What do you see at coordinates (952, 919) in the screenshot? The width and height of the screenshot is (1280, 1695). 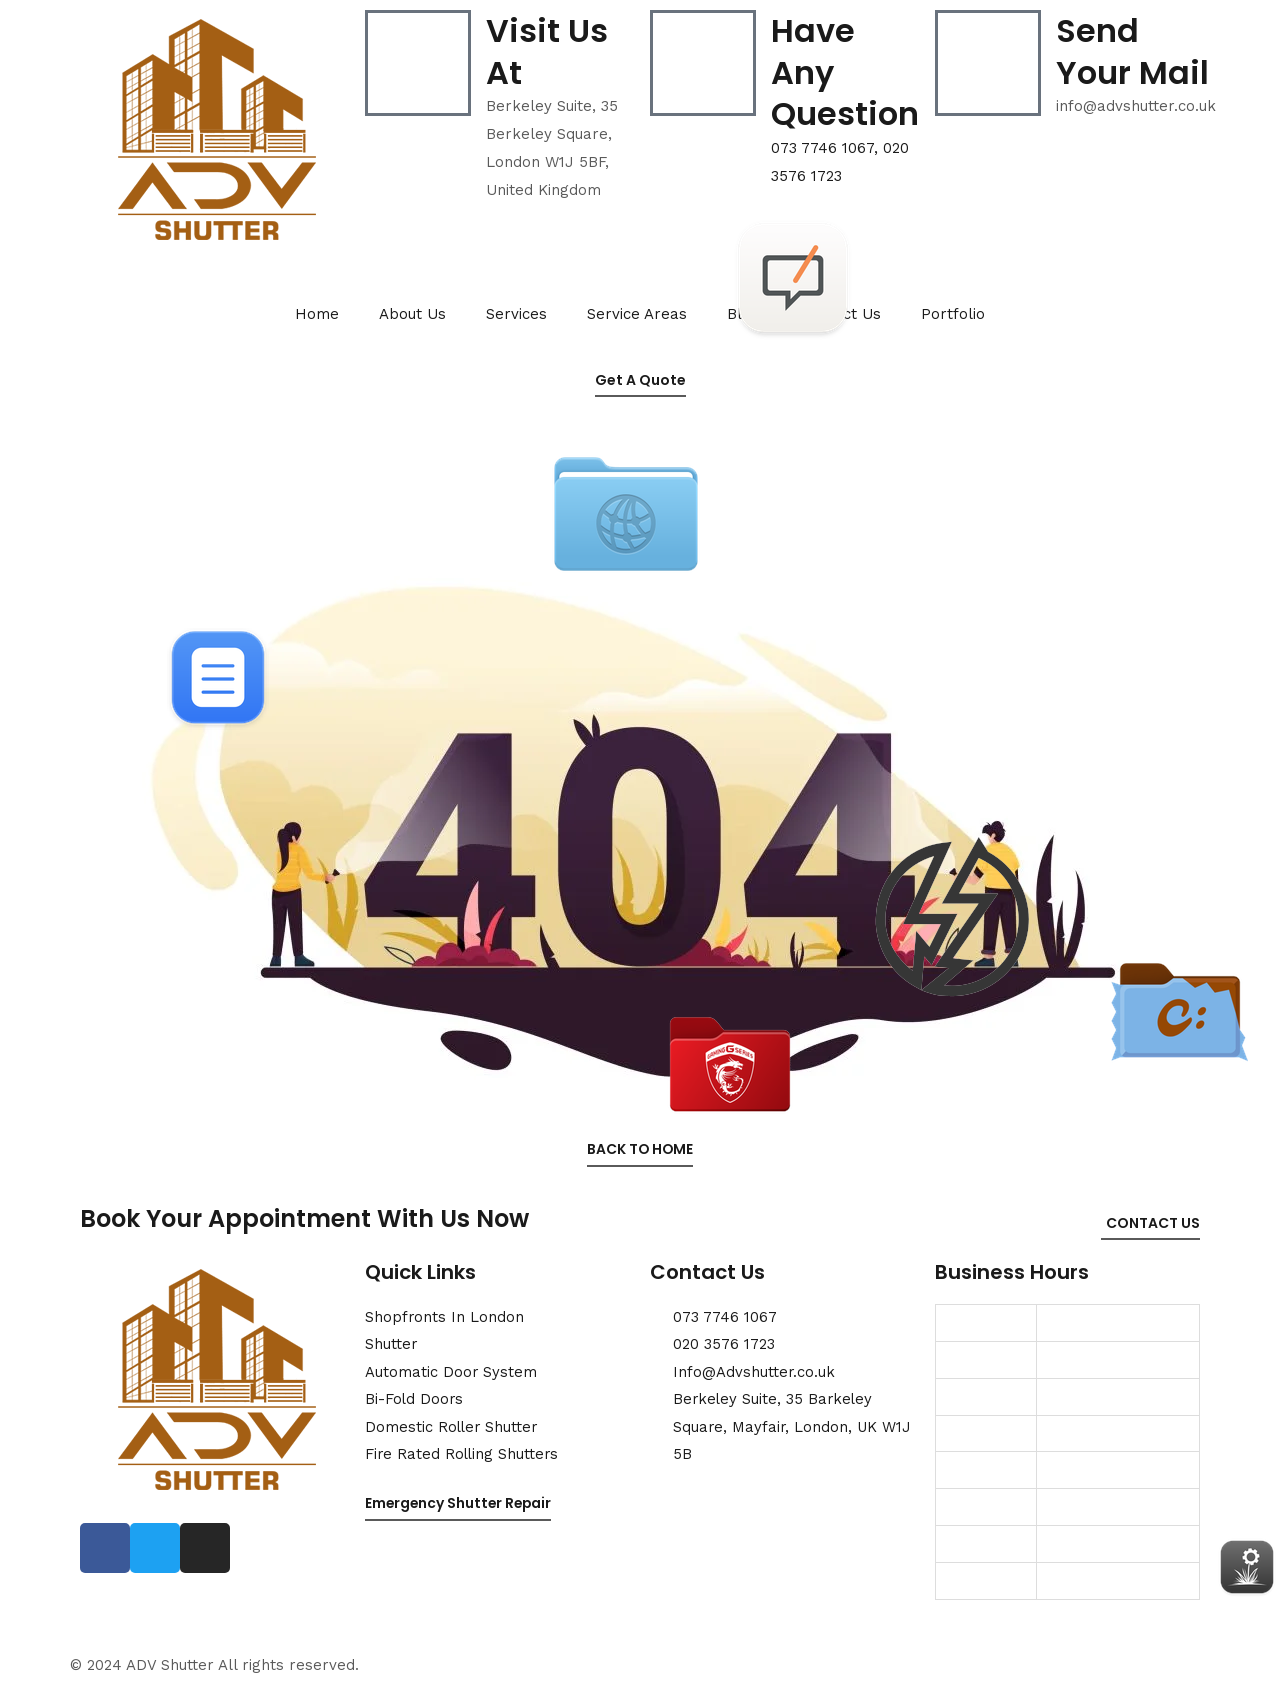 I see `access thunderbolt port settings` at bounding box center [952, 919].